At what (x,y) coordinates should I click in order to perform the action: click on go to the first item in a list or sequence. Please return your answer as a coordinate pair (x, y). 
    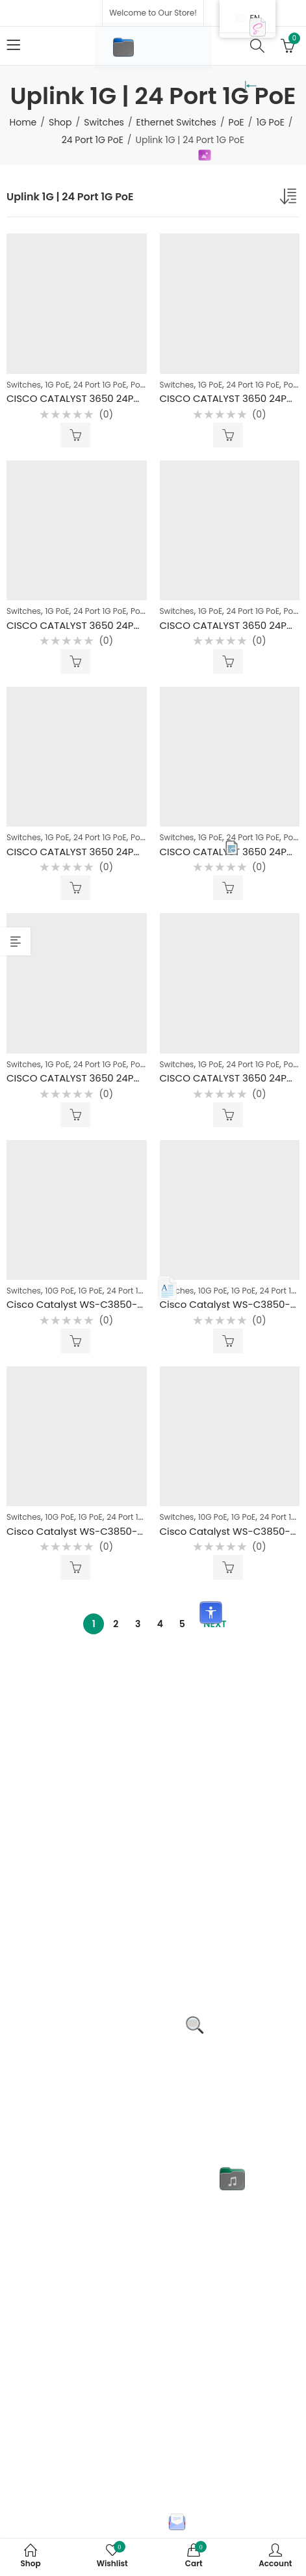
    Looking at the image, I should click on (251, 86).